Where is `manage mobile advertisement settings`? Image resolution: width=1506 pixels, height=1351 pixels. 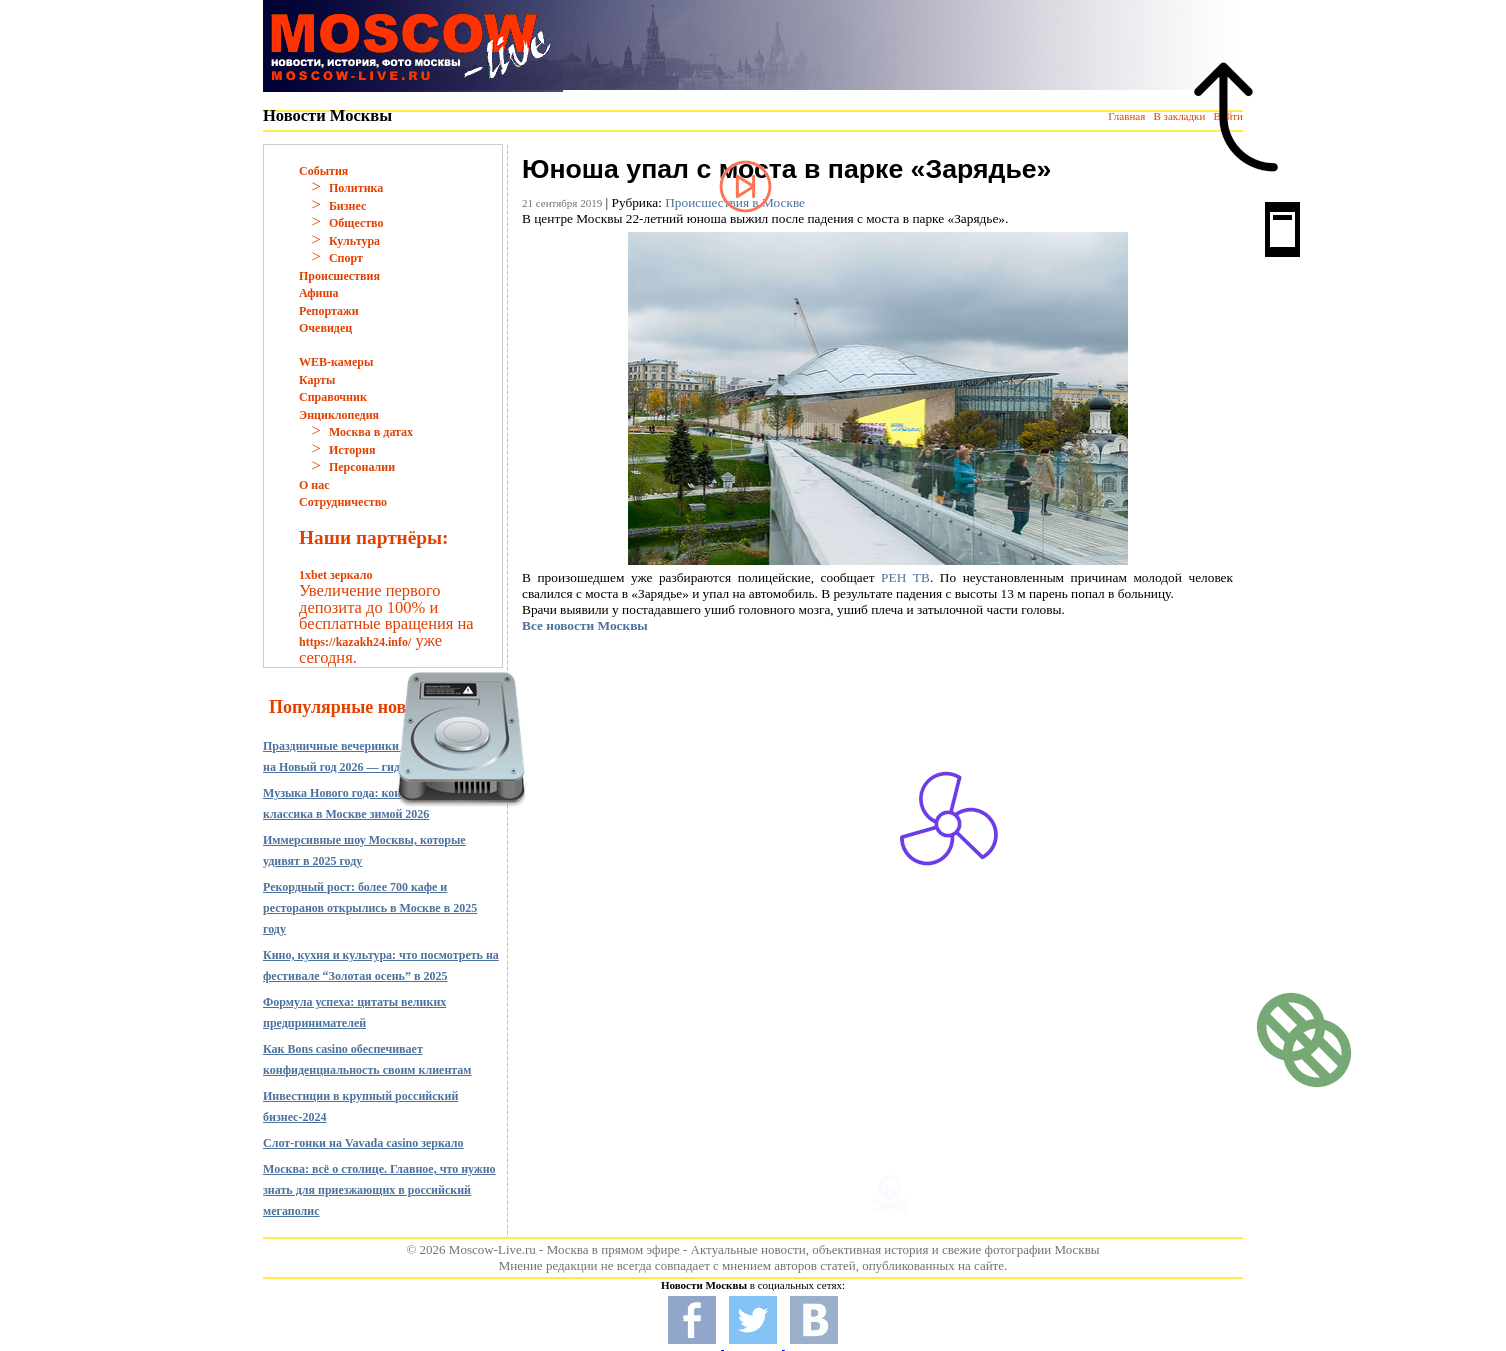
manage mobile advertisement settings is located at coordinates (1282, 229).